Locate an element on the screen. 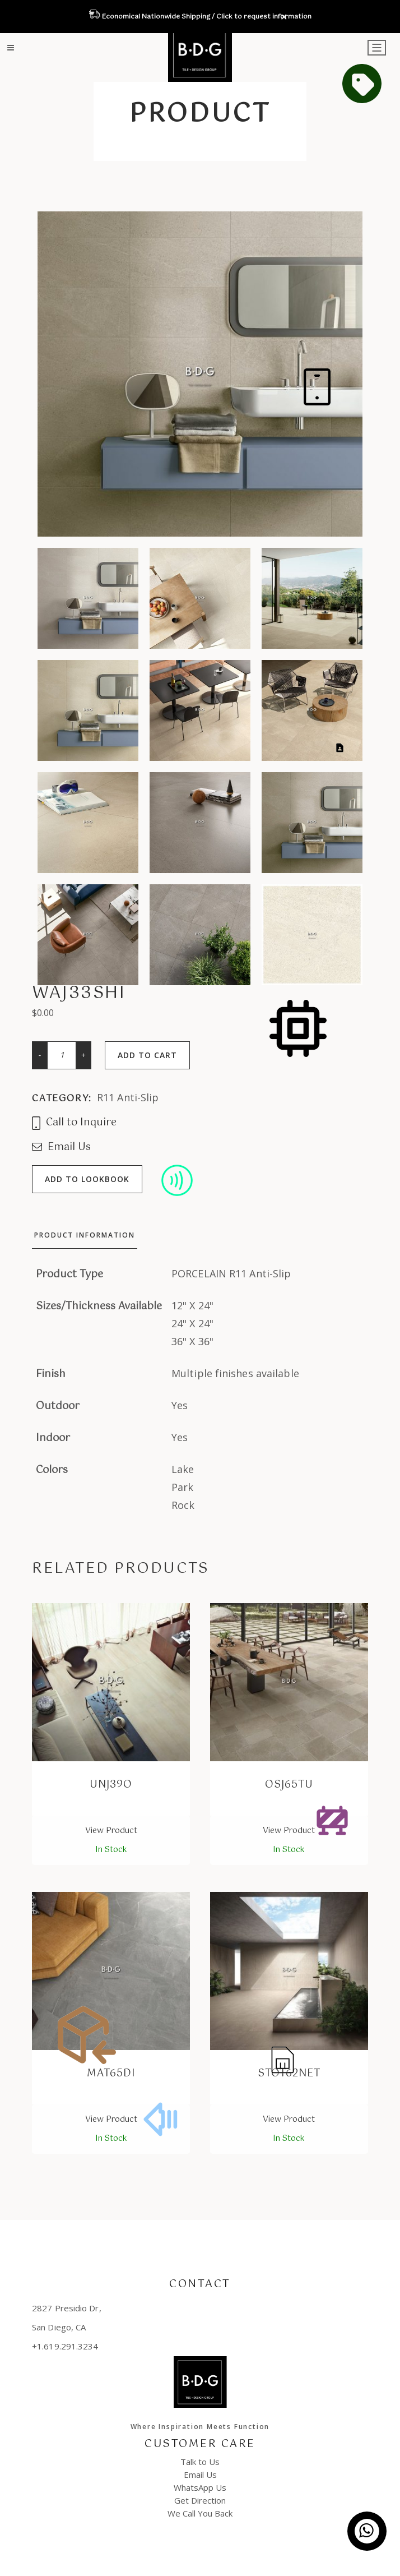  go back multiple steps is located at coordinates (161, 2119).